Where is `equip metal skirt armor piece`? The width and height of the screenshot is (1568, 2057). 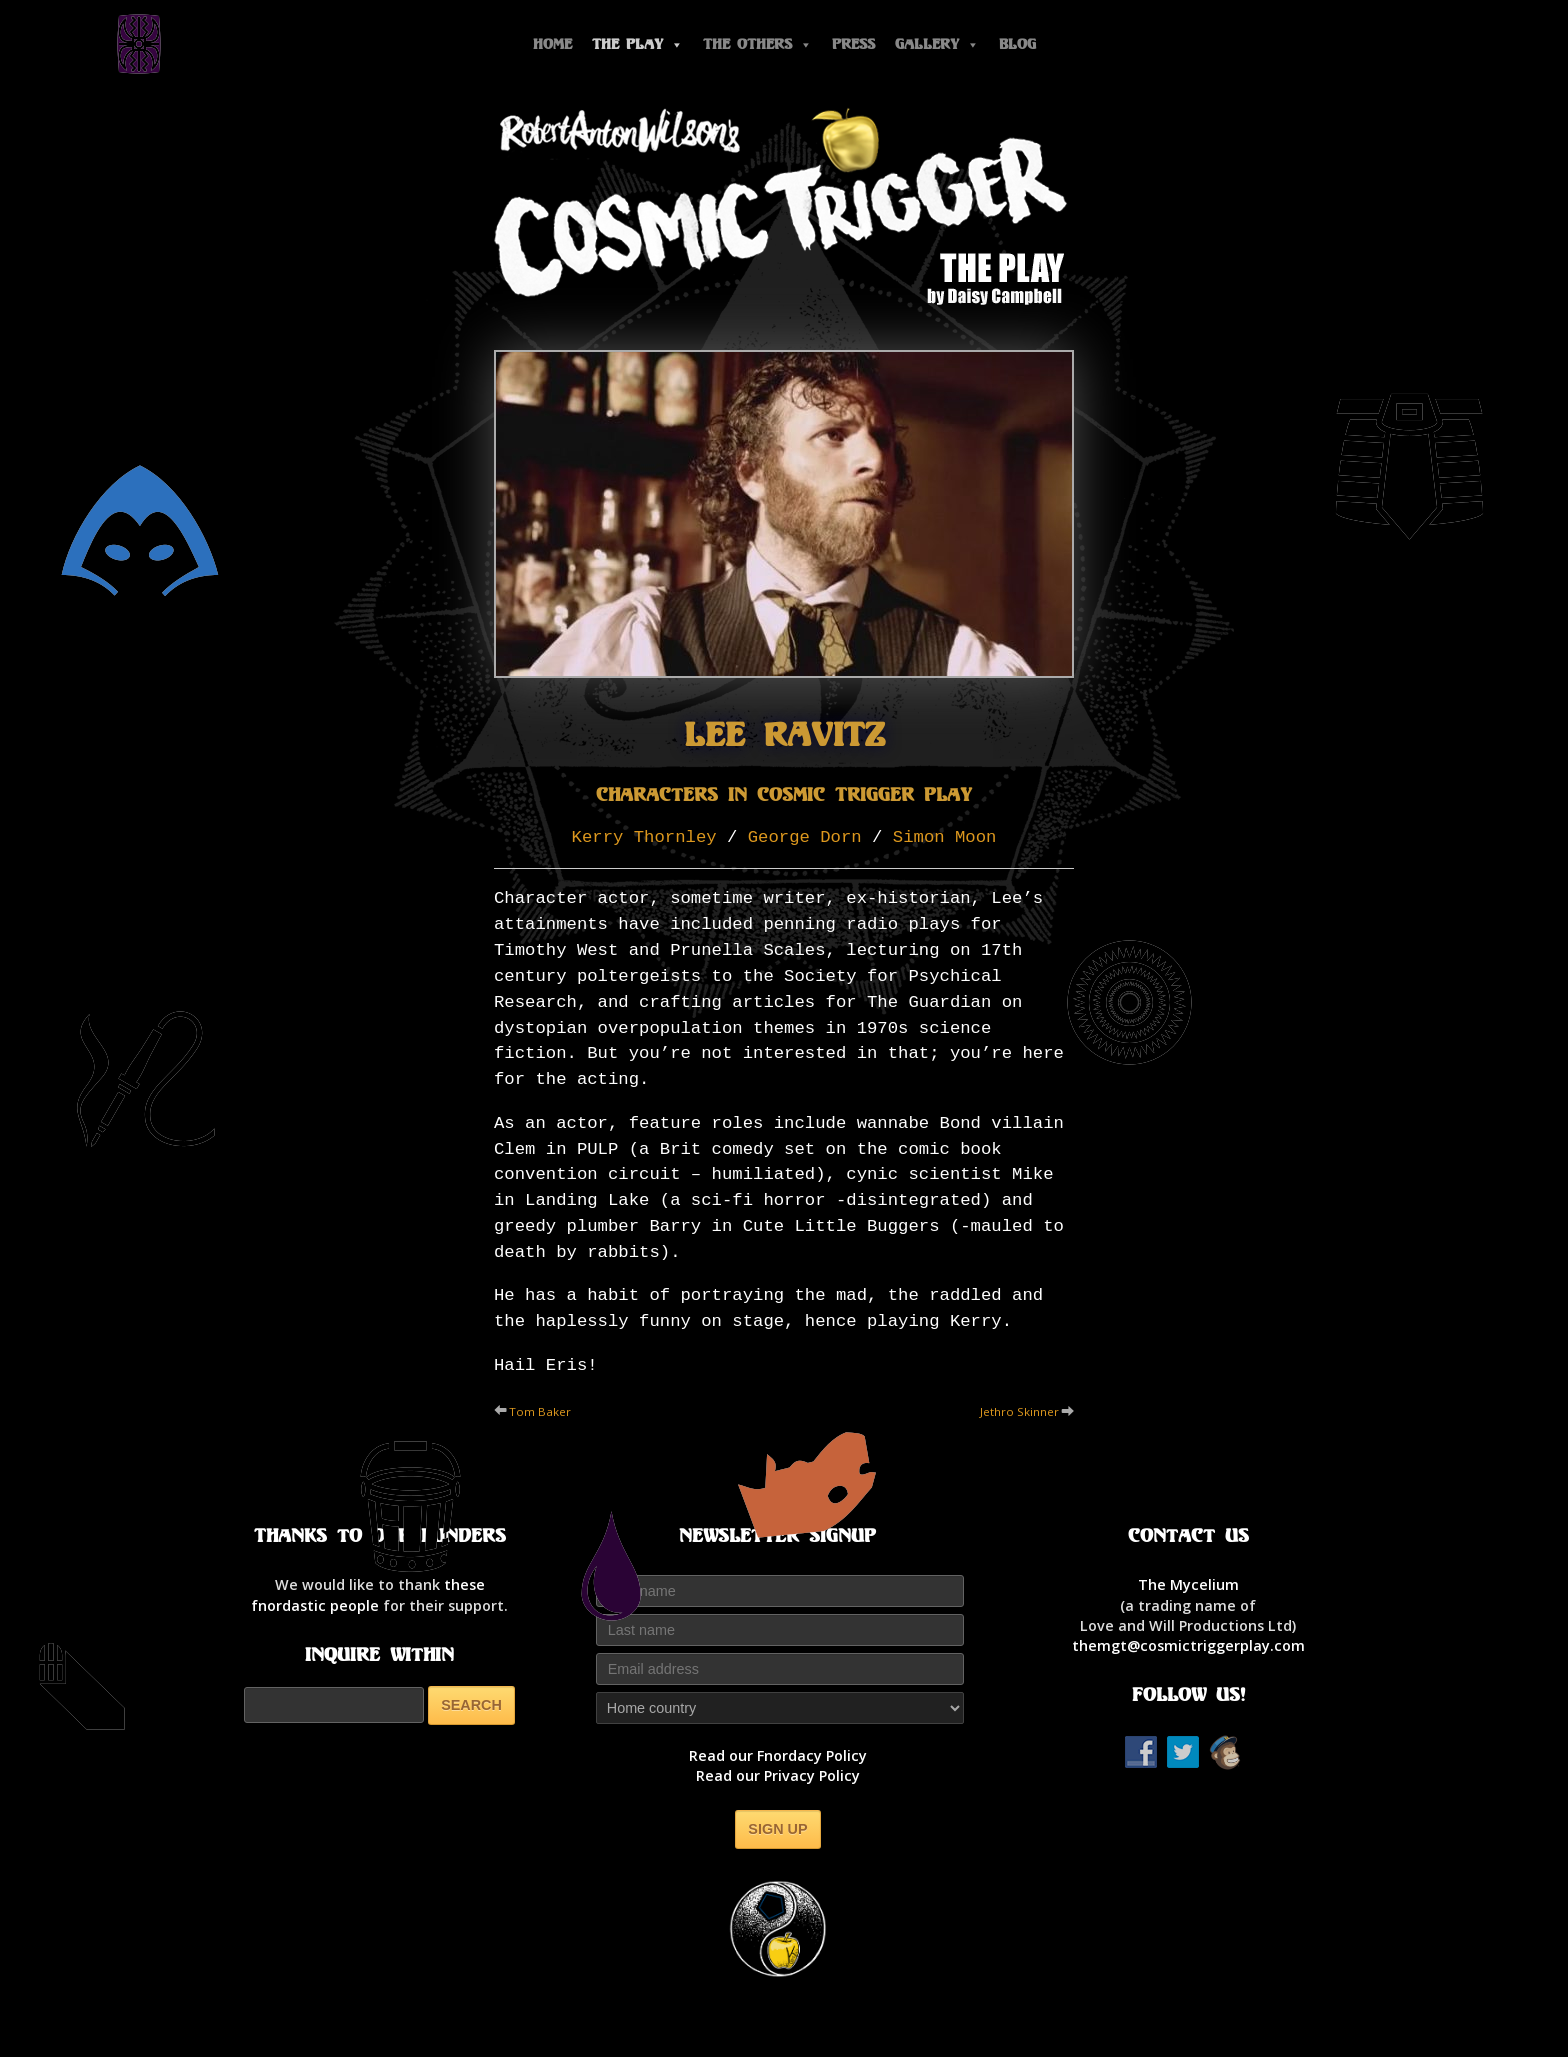 equip metal skirt armor piece is located at coordinates (1409, 467).